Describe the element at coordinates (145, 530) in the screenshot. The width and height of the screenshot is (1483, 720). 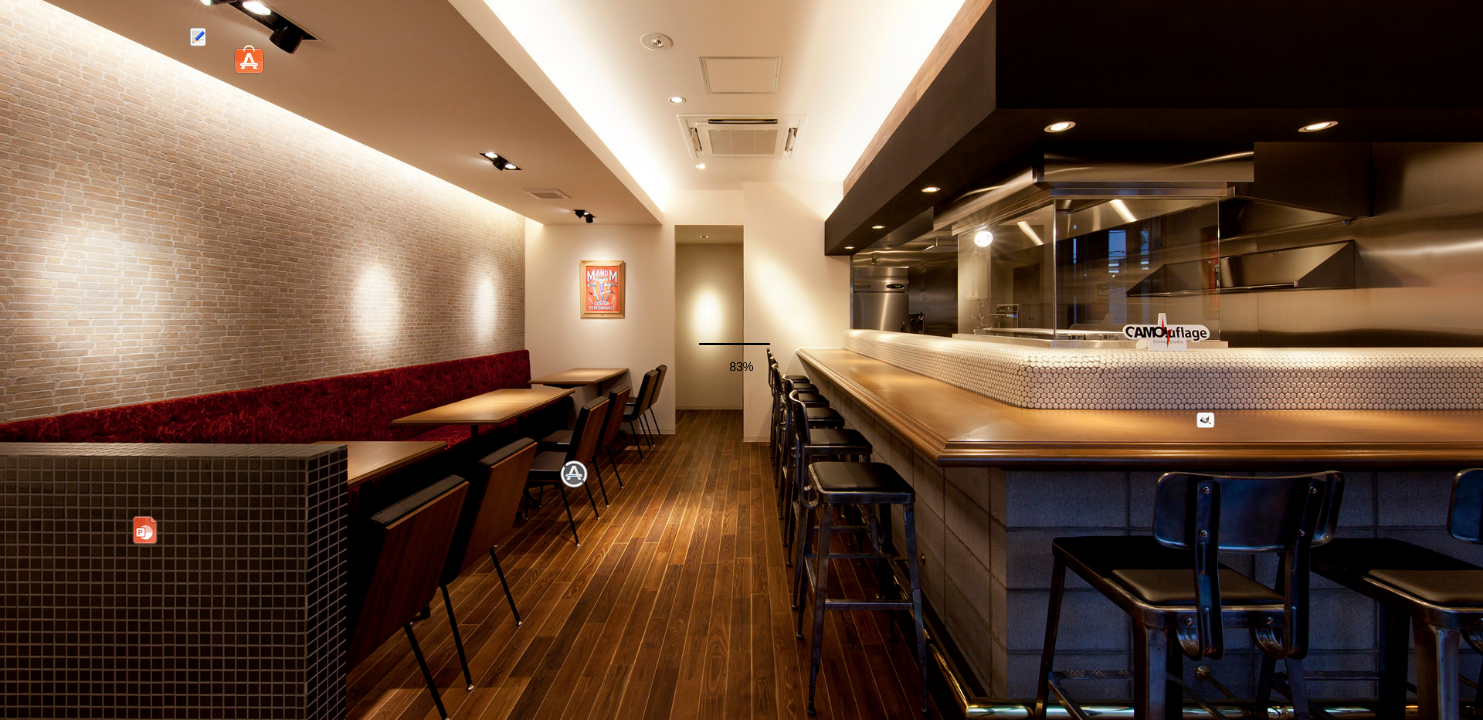
I see `a Microsoft PowerPoint file` at that location.